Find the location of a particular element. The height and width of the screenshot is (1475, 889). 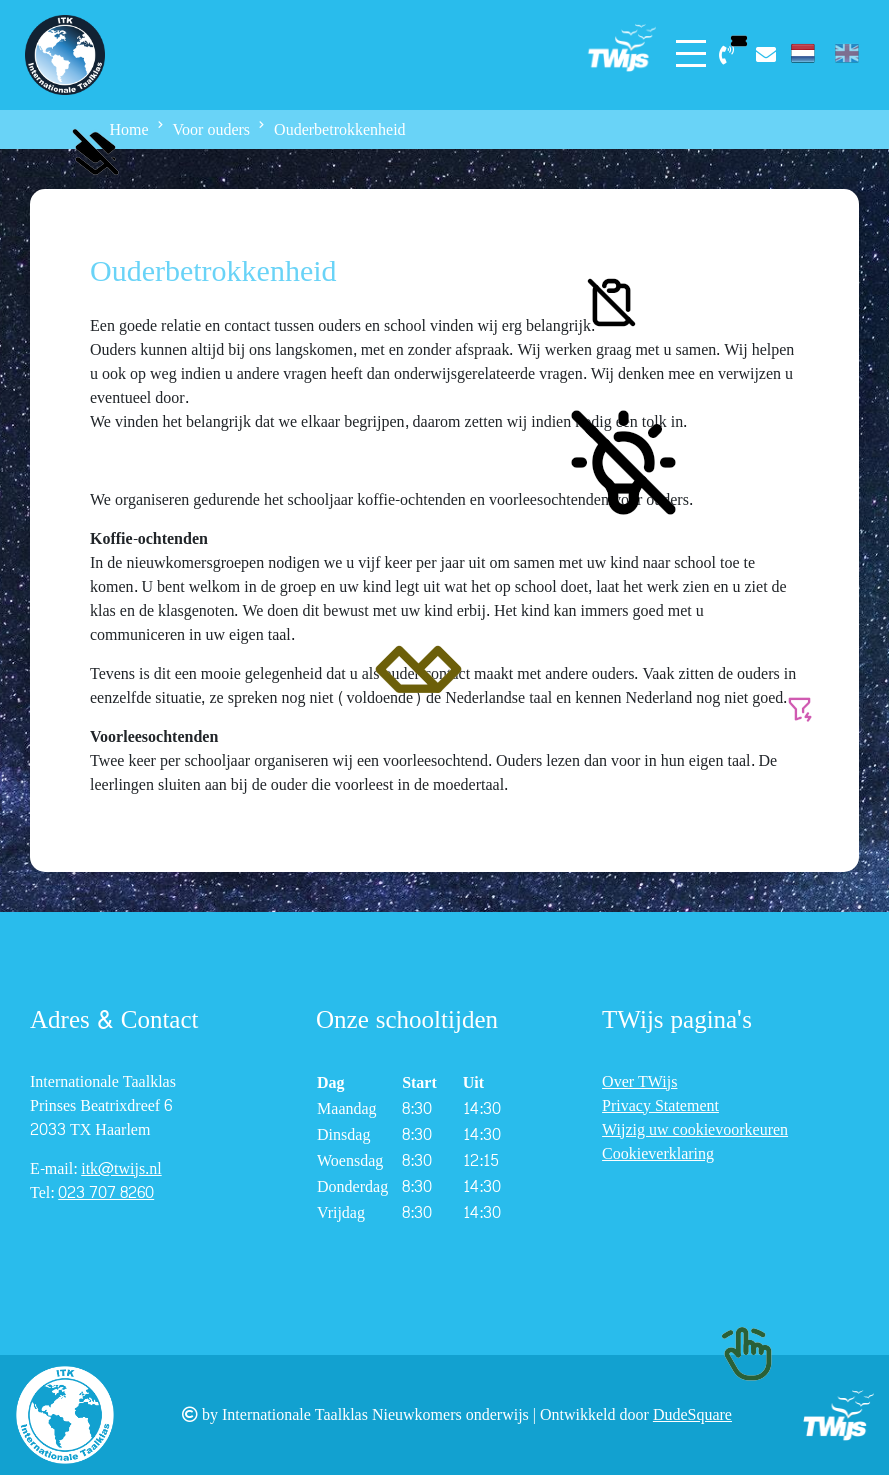

disable light mode or brightness is located at coordinates (623, 462).